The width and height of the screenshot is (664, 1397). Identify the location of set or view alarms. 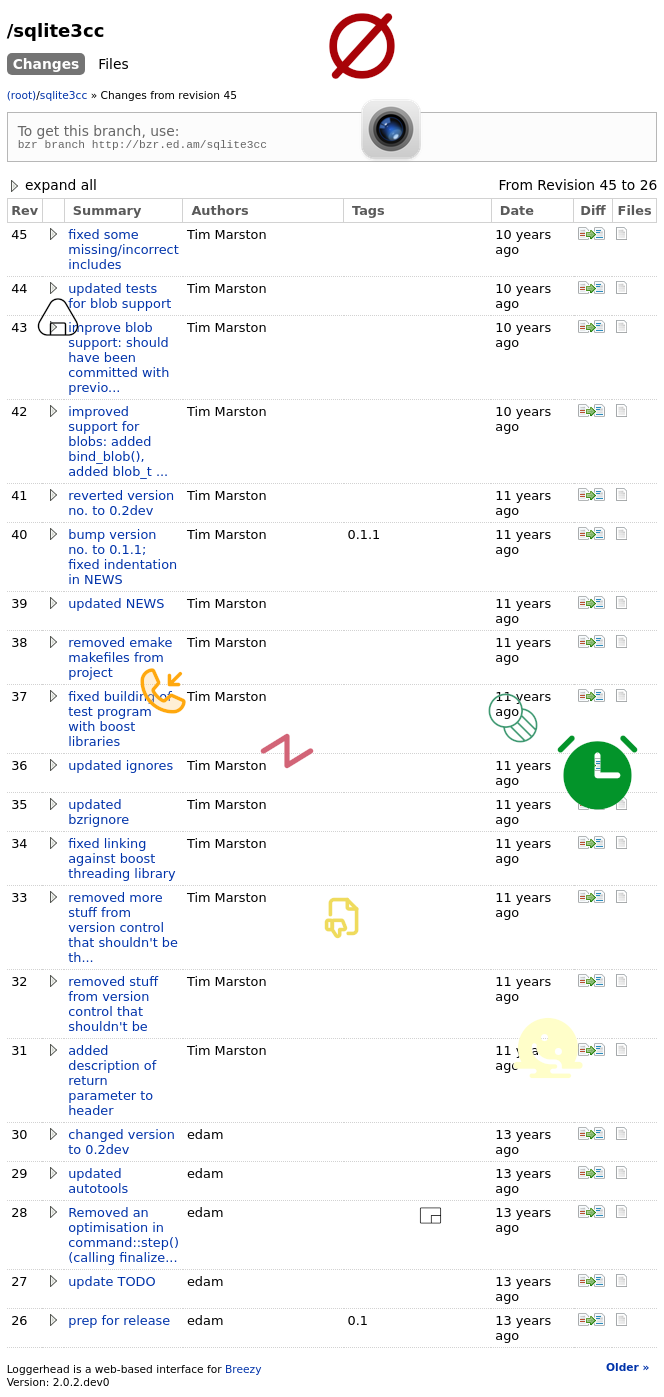
(597, 772).